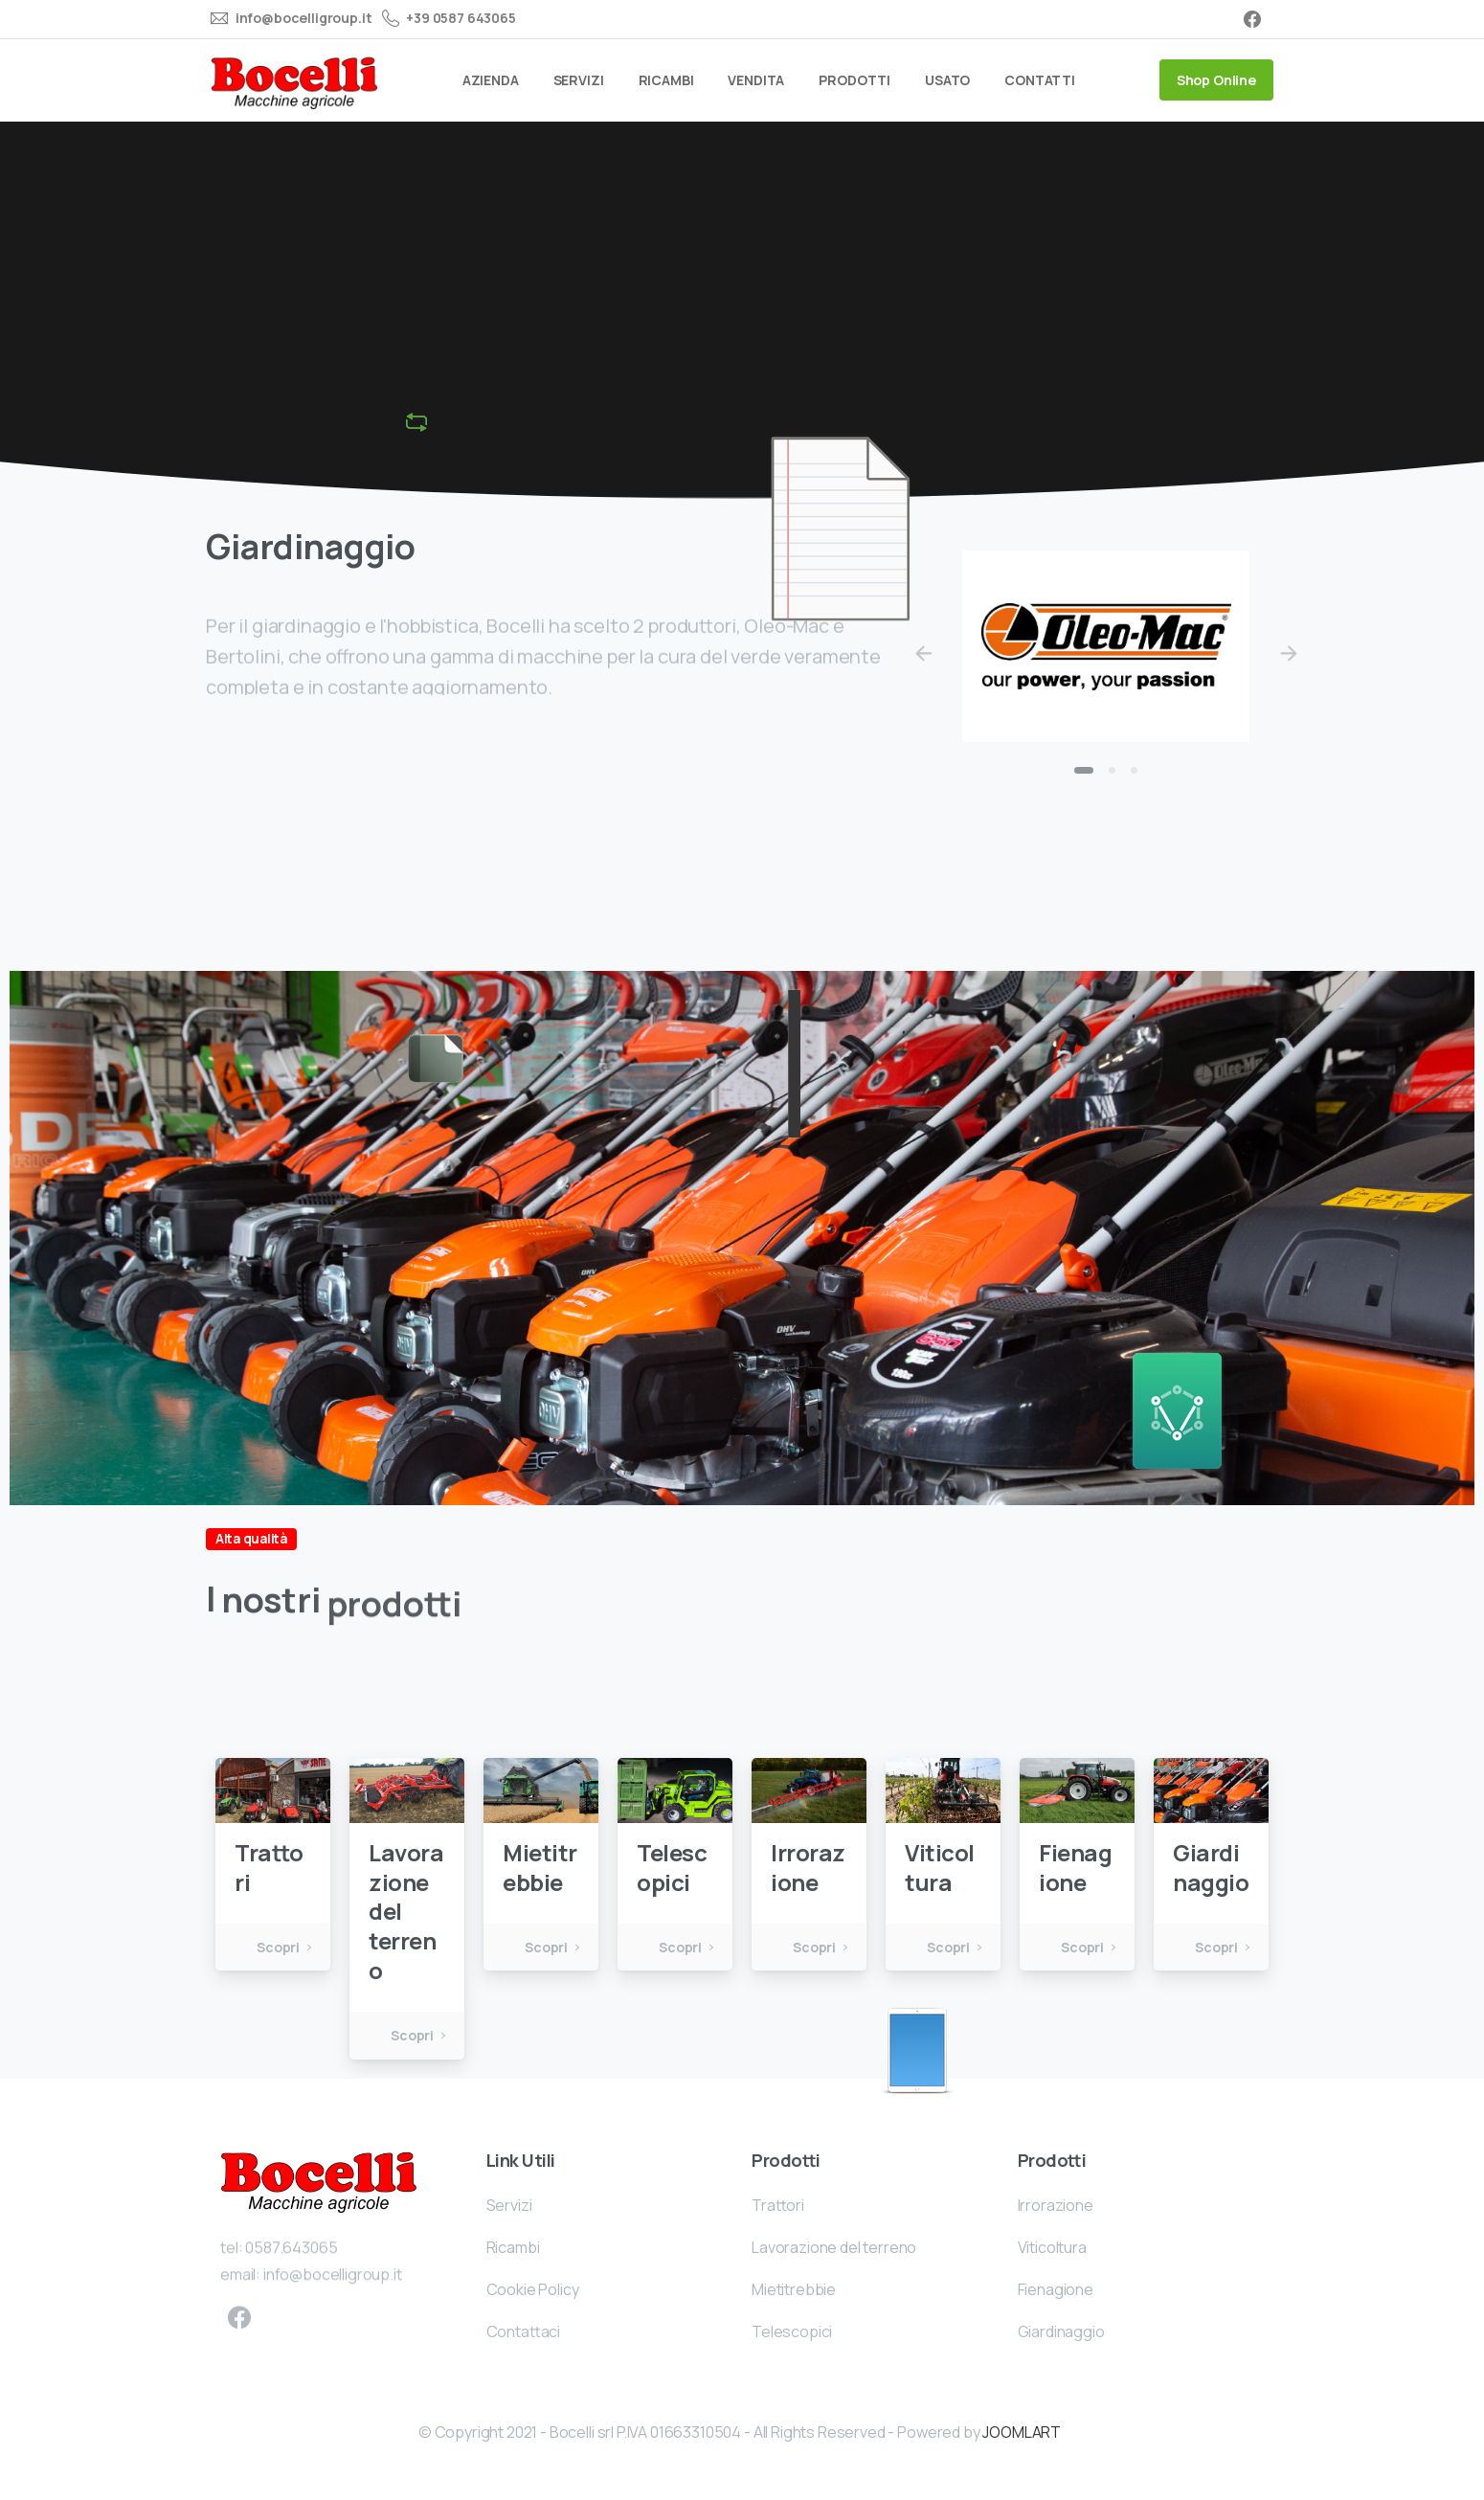 The height and width of the screenshot is (2500, 1484). Describe the element at coordinates (436, 1057) in the screenshot. I see `change desktop wallpaper settings` at that location.